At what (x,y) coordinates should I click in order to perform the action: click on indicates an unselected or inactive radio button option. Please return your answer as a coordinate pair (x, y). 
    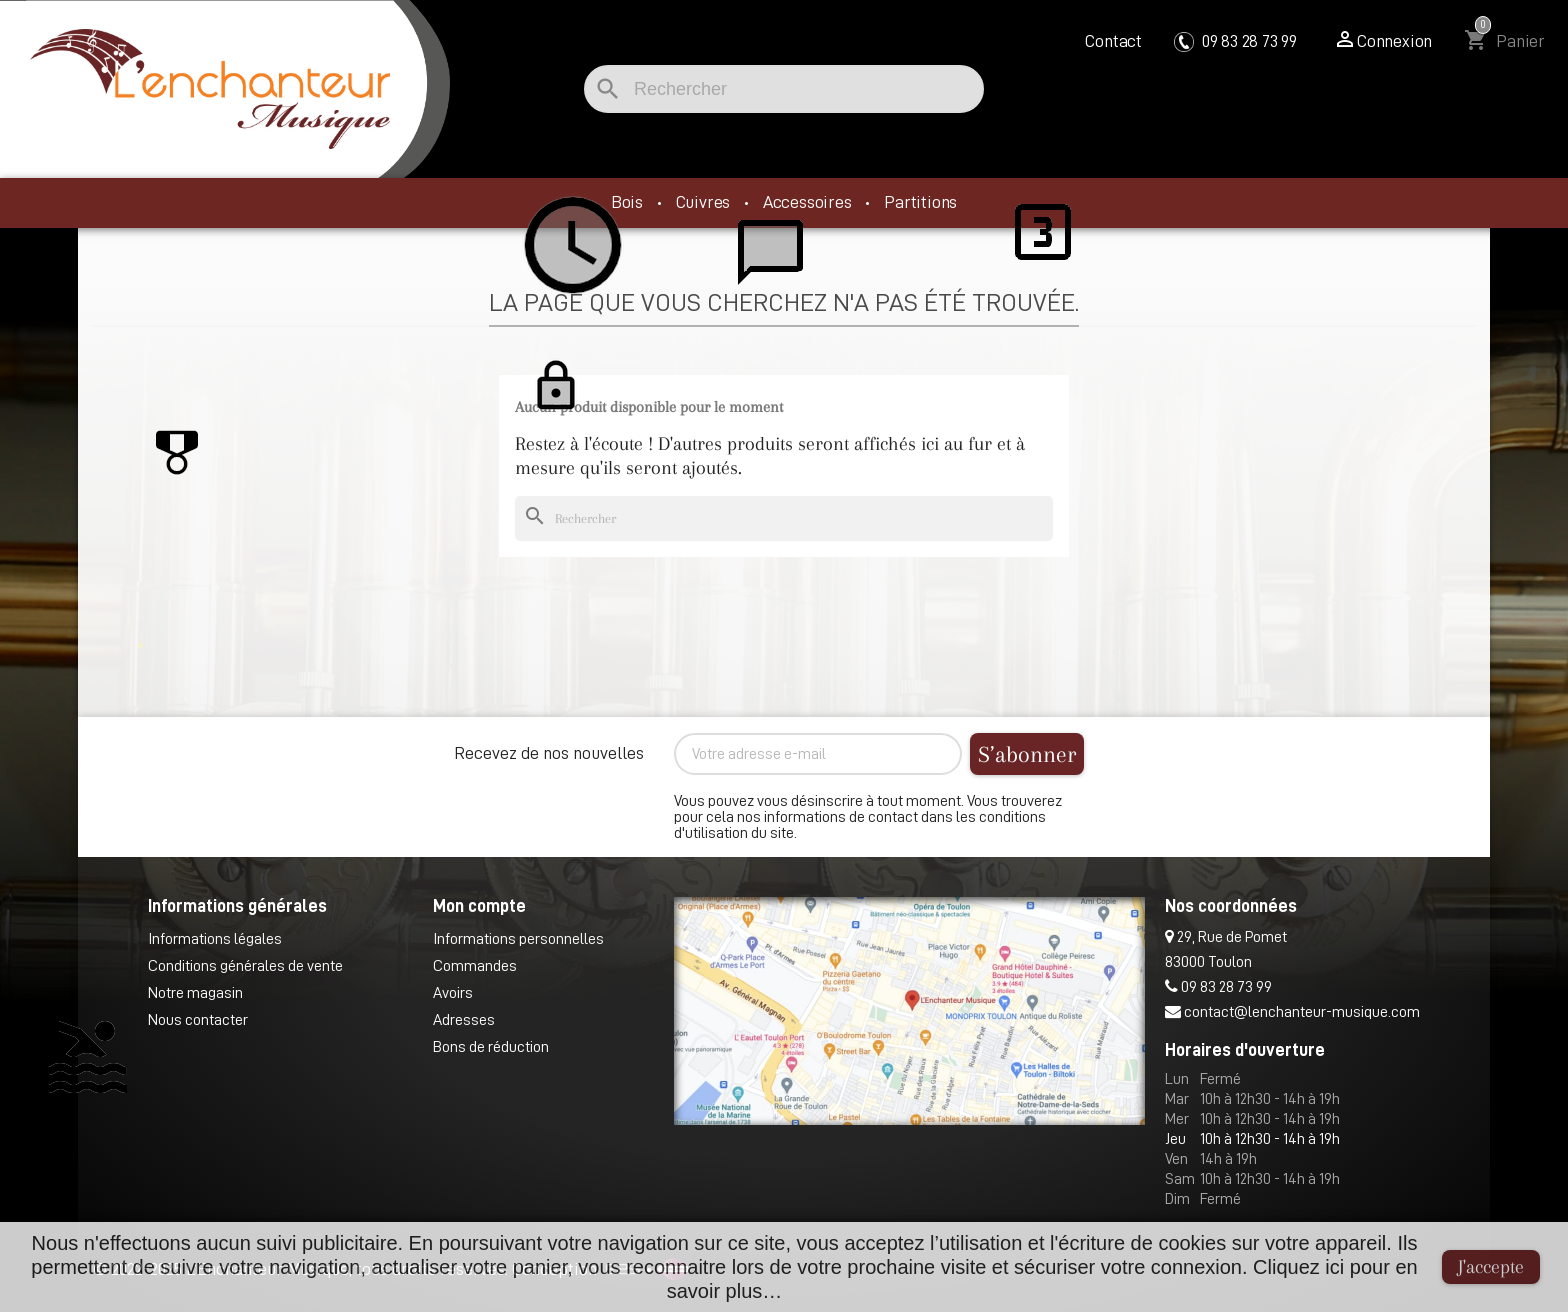
    Looking at the image, I should click on (140, 645).